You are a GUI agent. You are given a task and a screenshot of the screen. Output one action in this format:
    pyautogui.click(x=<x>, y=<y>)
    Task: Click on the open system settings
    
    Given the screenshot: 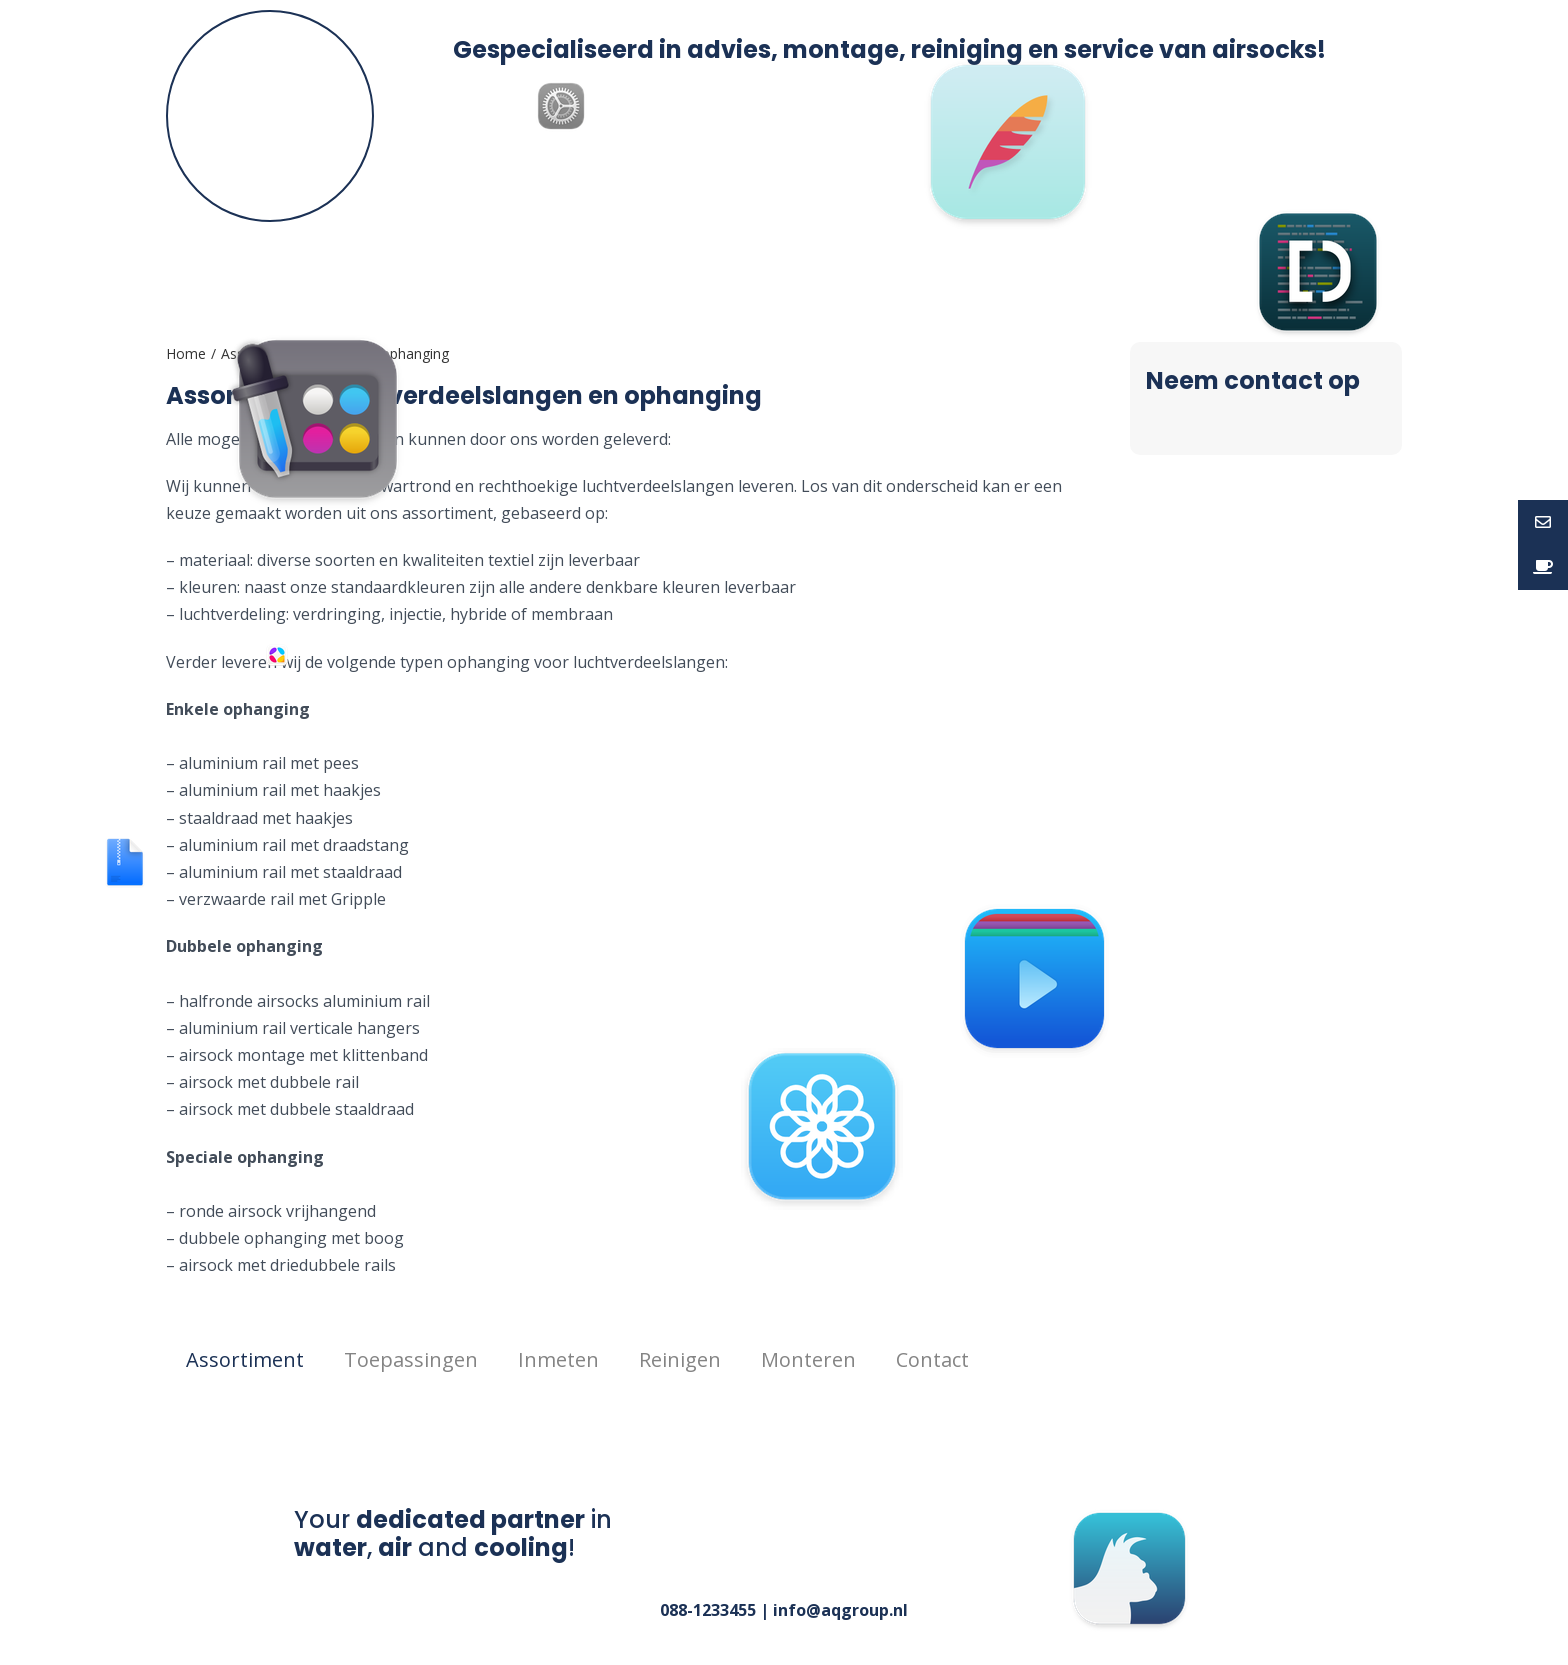 What is the action you would take?
    pyautogui.click(x=561, y=106)
    